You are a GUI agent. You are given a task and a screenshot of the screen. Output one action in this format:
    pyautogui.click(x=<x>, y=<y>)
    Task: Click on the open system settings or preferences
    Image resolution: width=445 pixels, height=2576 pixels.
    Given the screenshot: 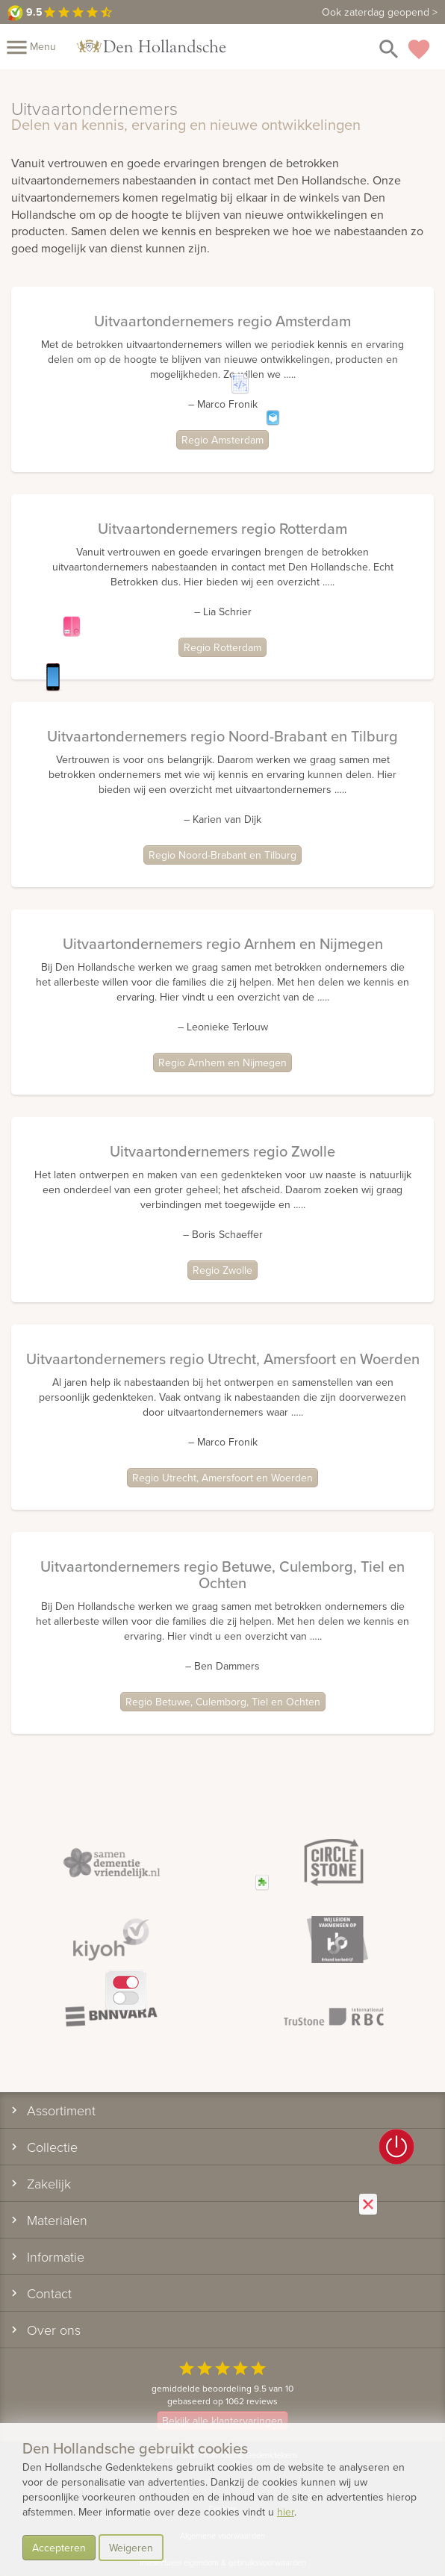 What is the action you would take?
    pyautogui.click(x=125, y=1990)
    